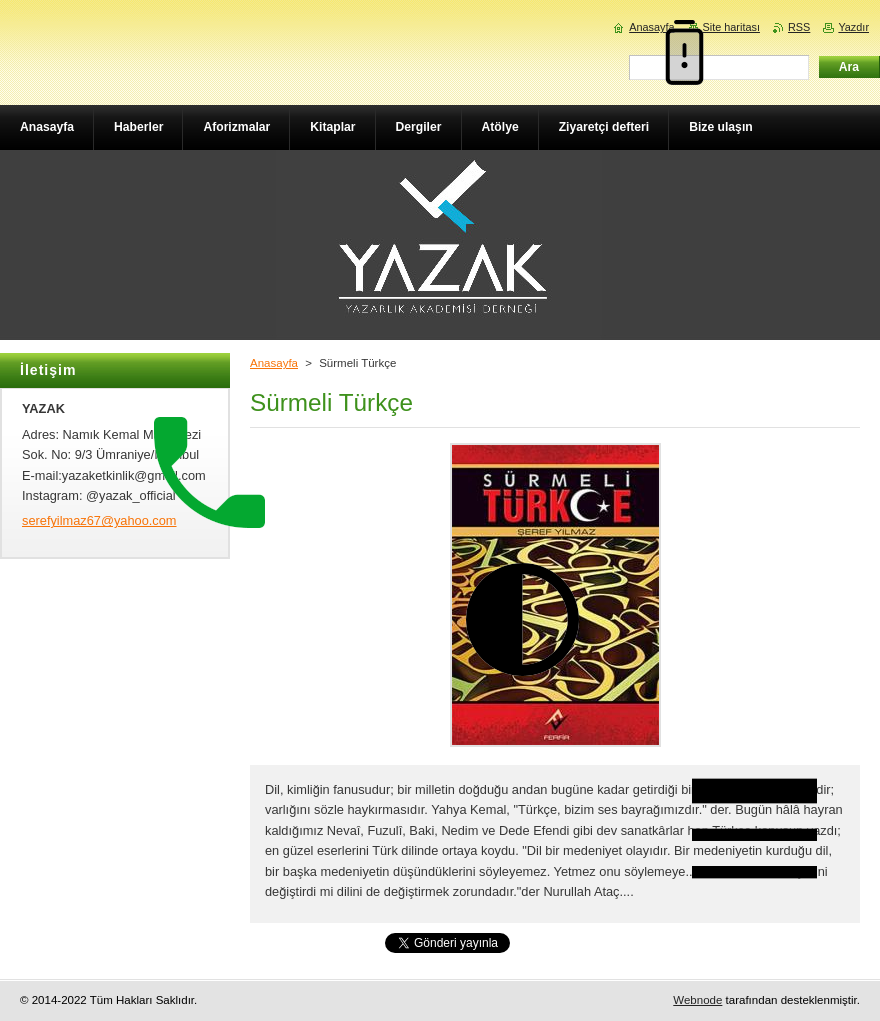 This screenshot has height=1021, width=880. Describe the element at coordinates (754, 828) in the screenshot. I see `view queue or playlist` at that location.